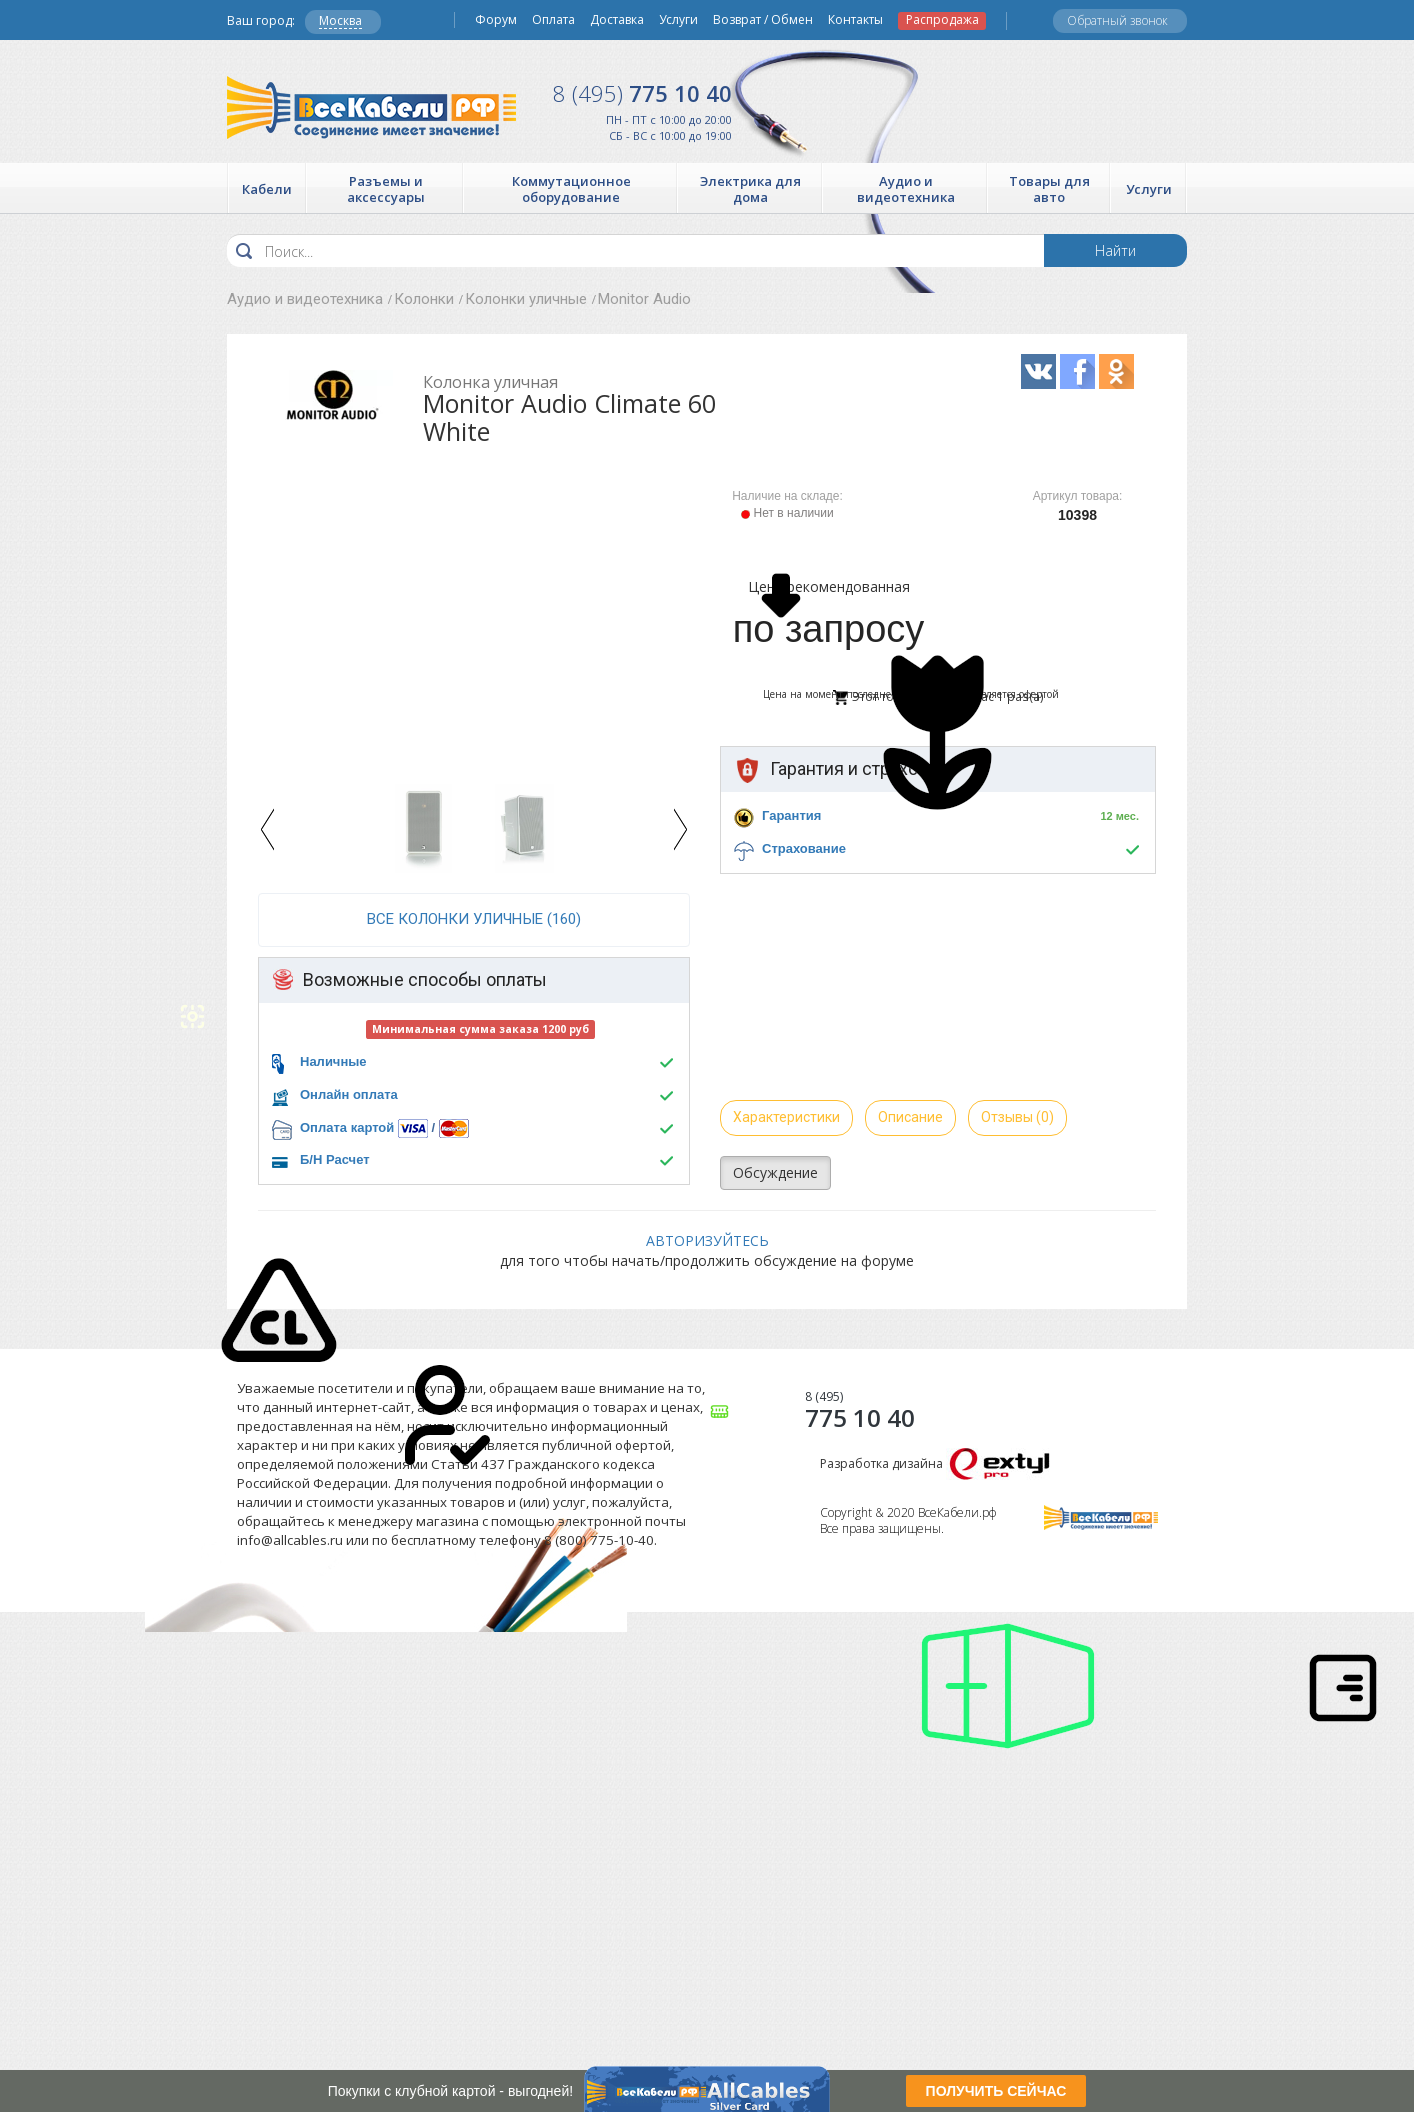 This screenshot has height=2112, width=1414. I want to click on view shipping or freight details, so click(1008, 1686).